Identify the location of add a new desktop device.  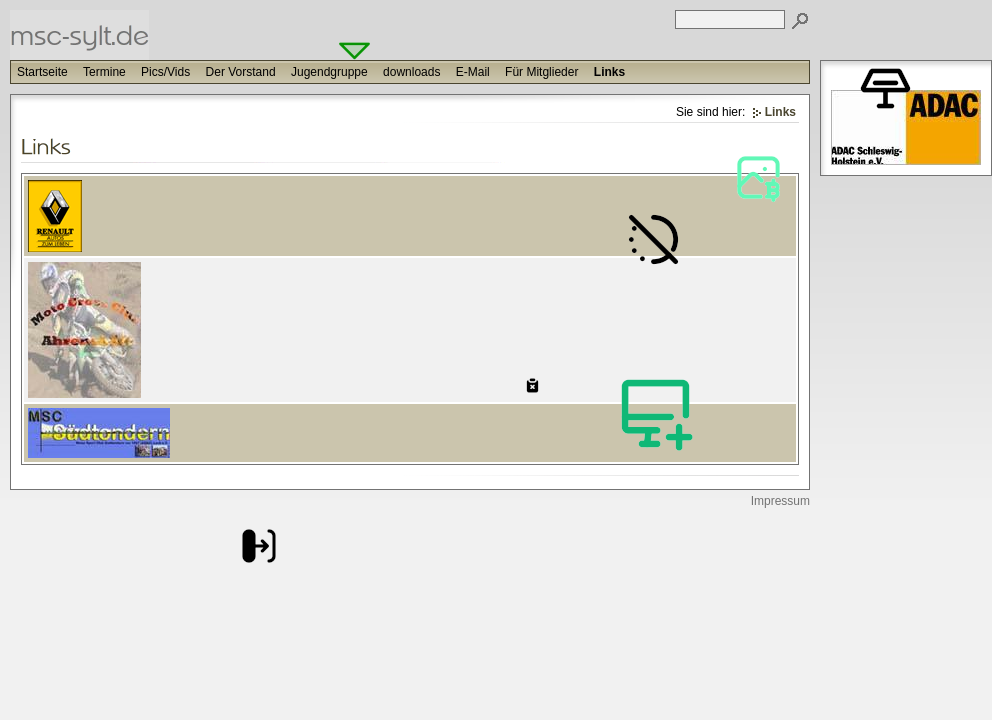
(655, 413).